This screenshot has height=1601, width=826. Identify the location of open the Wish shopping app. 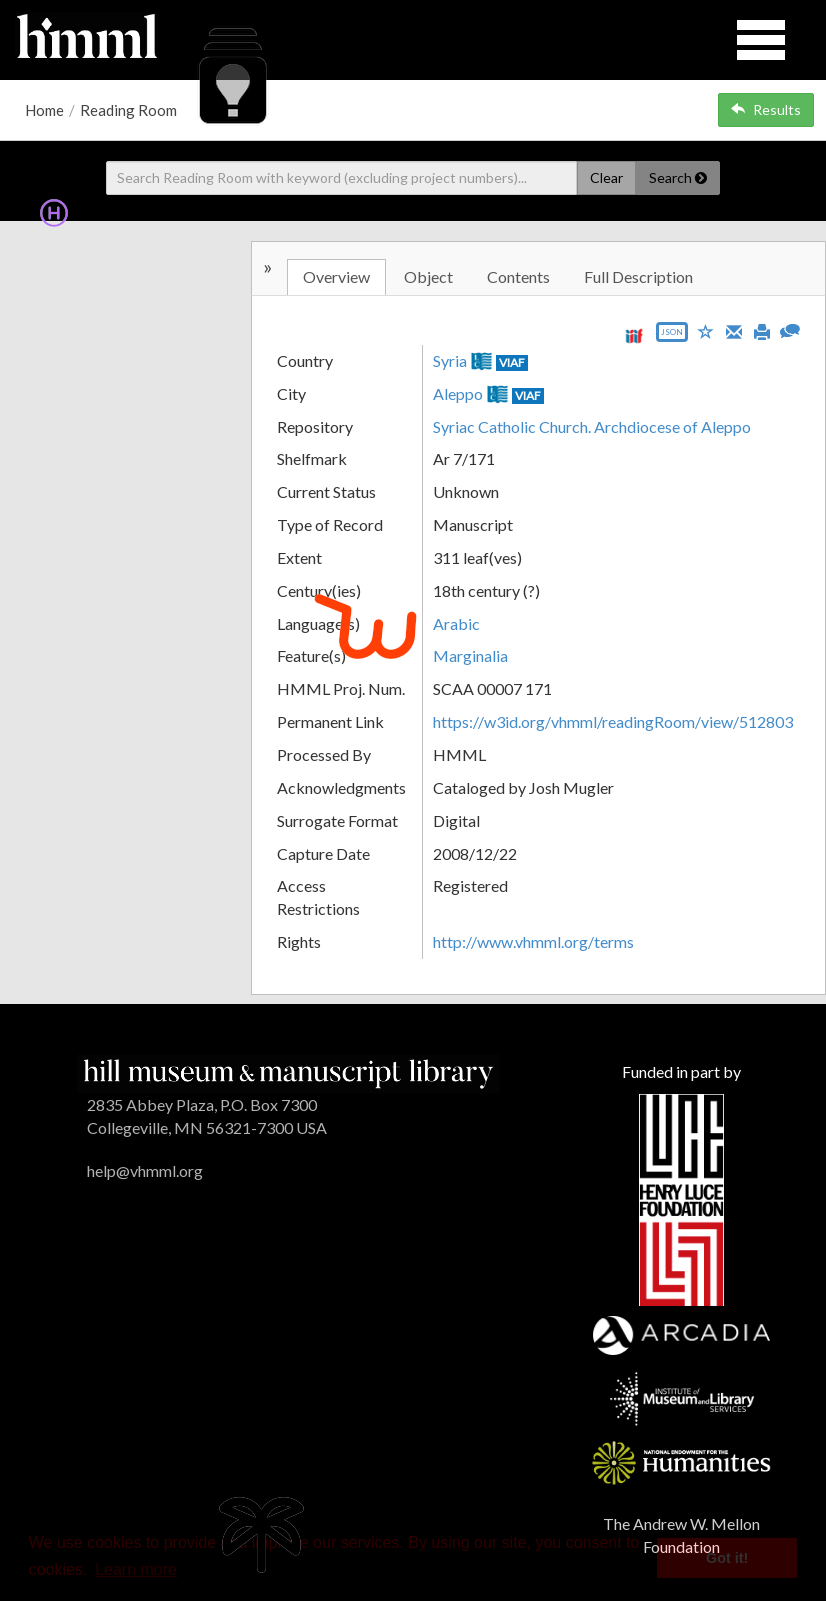
(365, 626).